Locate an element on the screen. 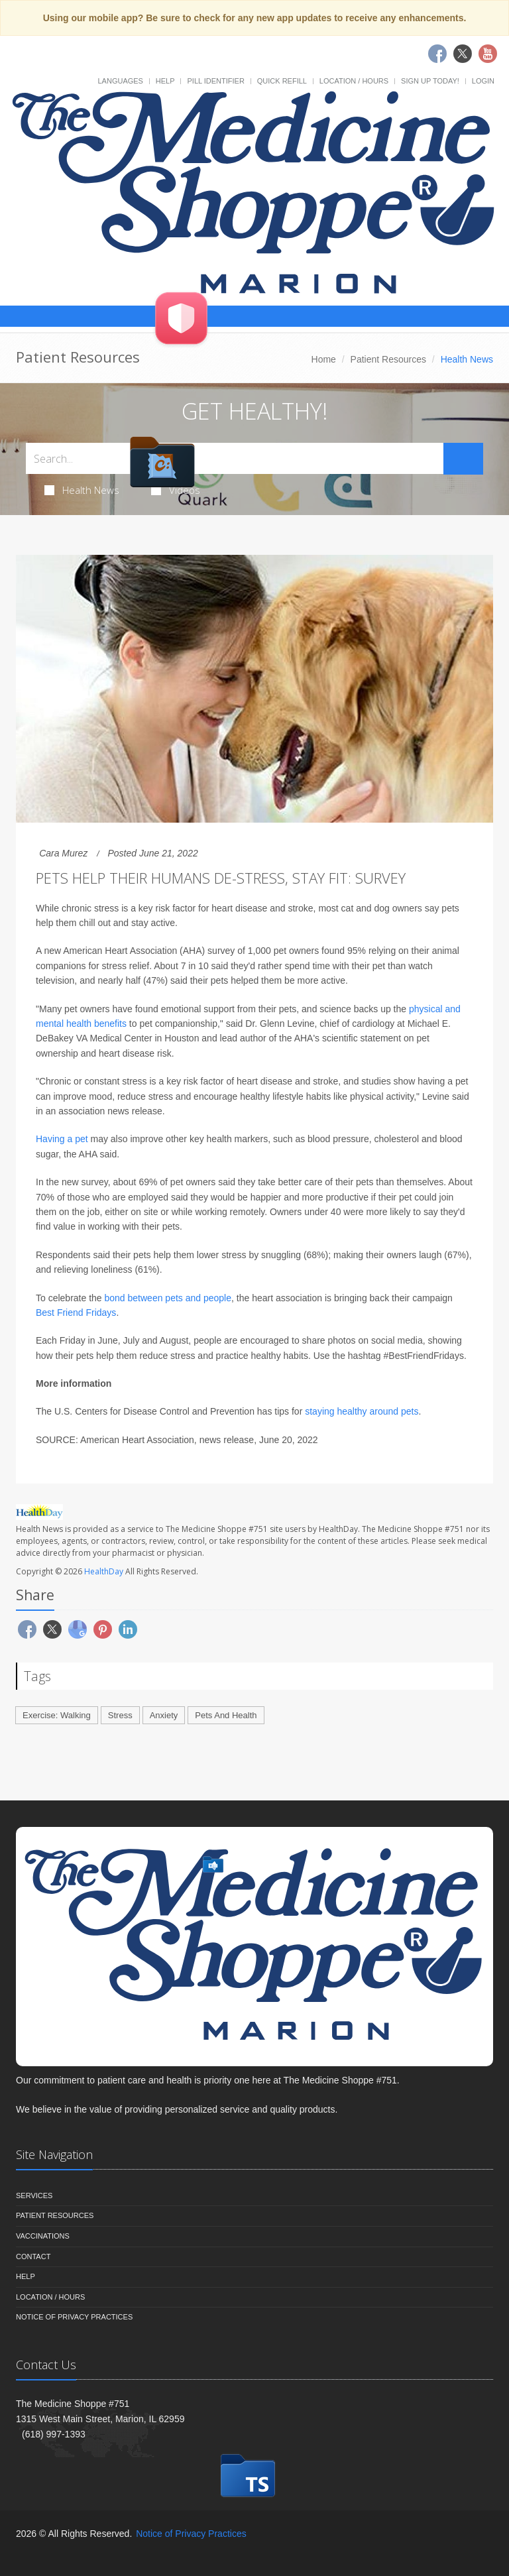 The image size is (509, 2576). open microsoft yammer files folder is located at coordinates (213, 1865).